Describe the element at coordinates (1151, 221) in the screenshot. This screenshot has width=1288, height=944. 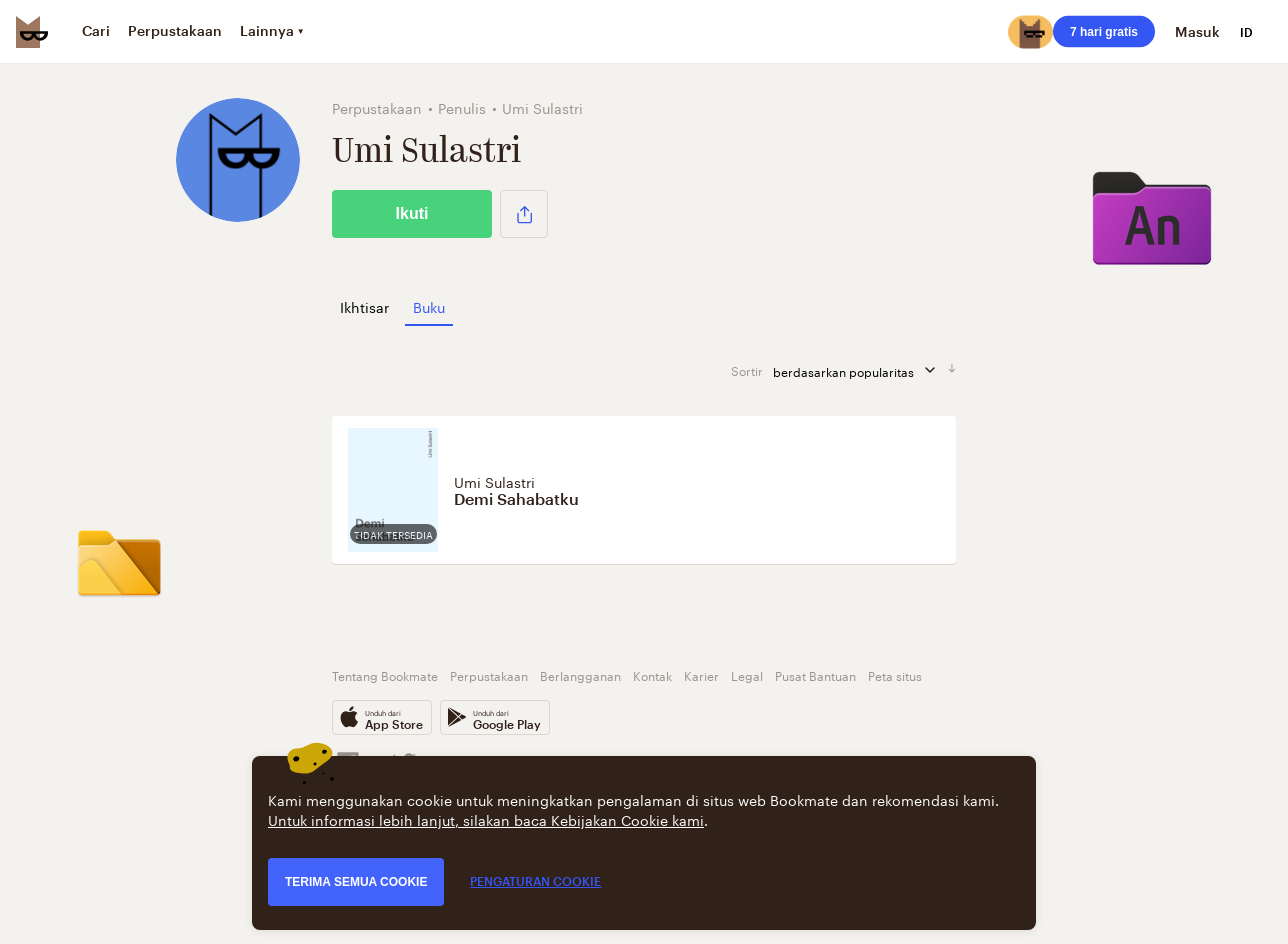
I see `open folder containing Adobe Animate project files` at that location.